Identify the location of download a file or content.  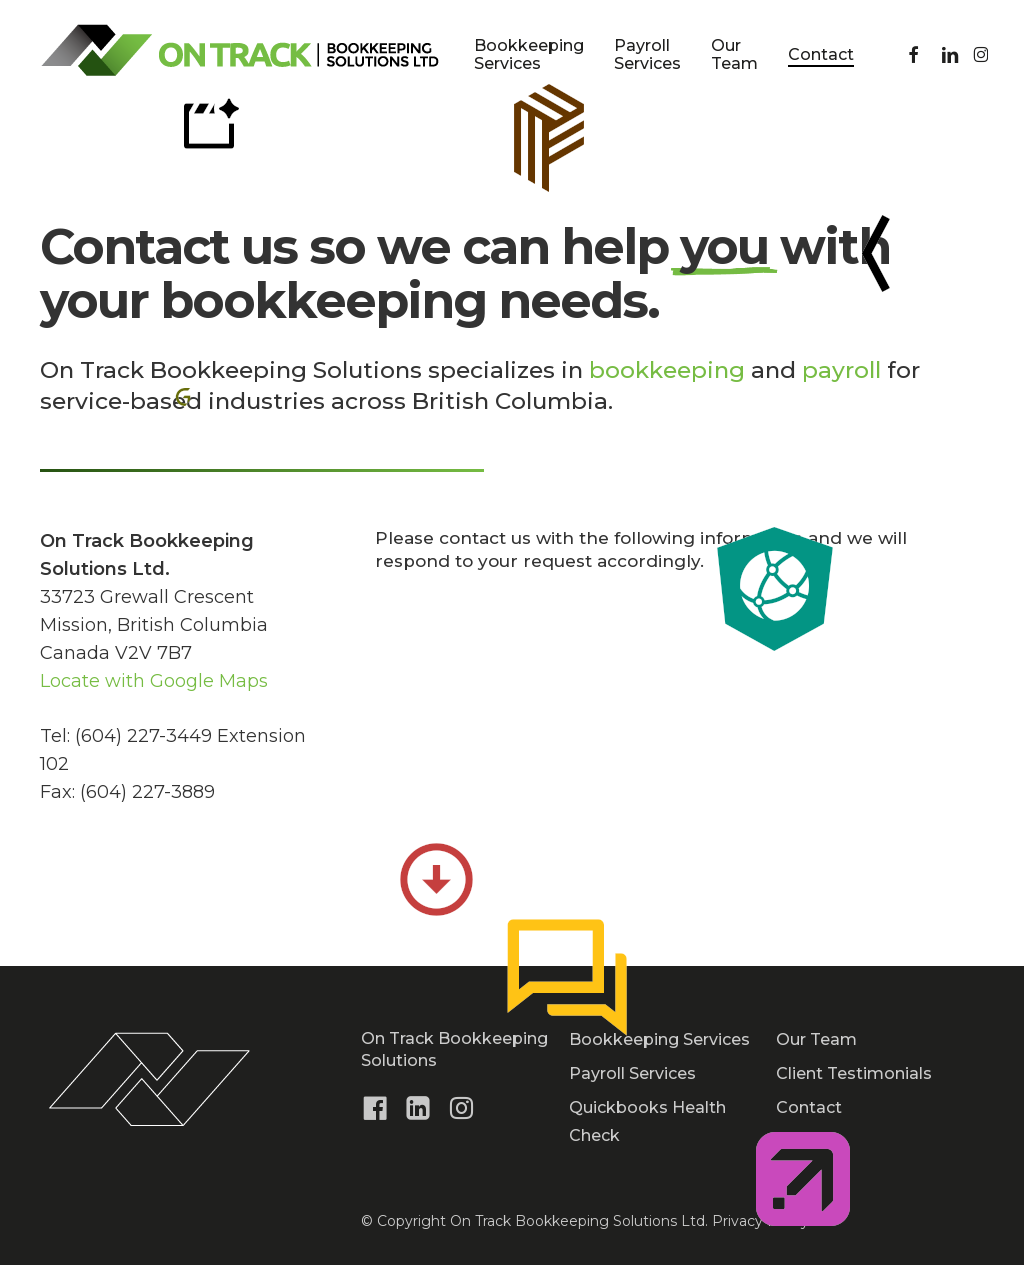
(436, 879).